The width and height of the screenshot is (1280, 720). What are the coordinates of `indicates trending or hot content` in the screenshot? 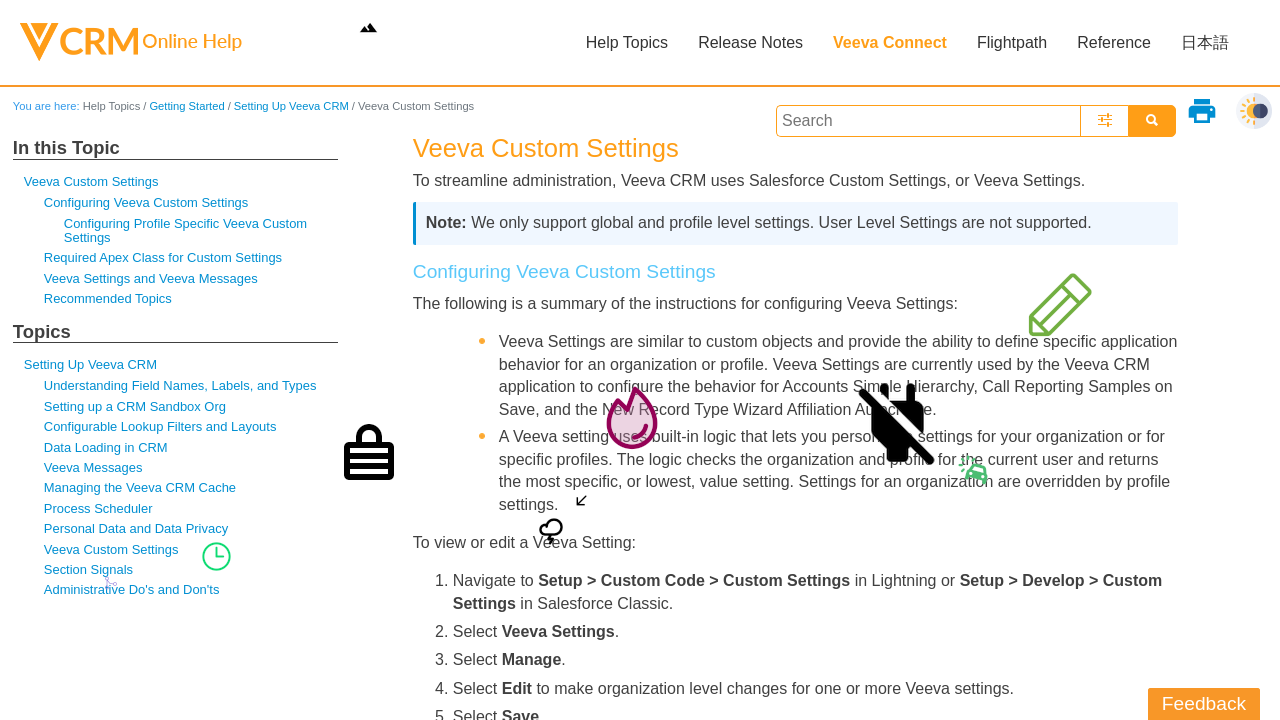 It's located at (632, 419).